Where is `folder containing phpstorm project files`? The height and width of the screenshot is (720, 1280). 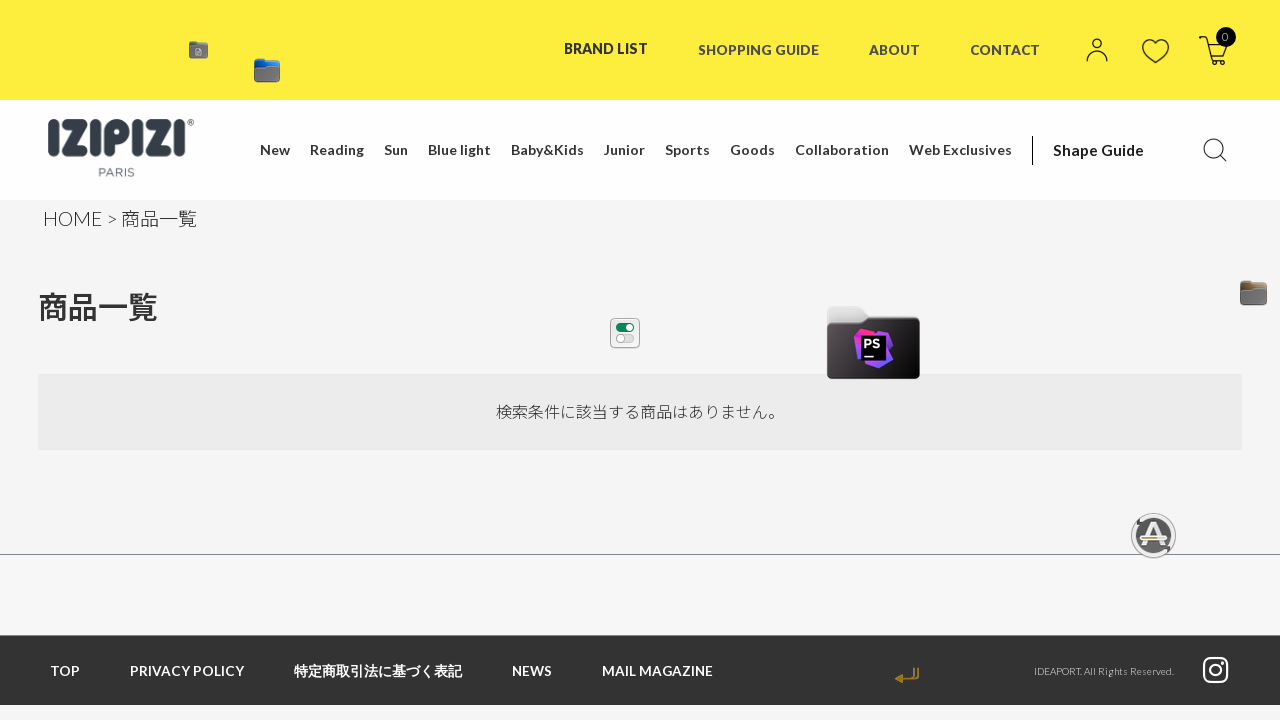 folder containing phpstorm project files is located at coordinates (873, 345).